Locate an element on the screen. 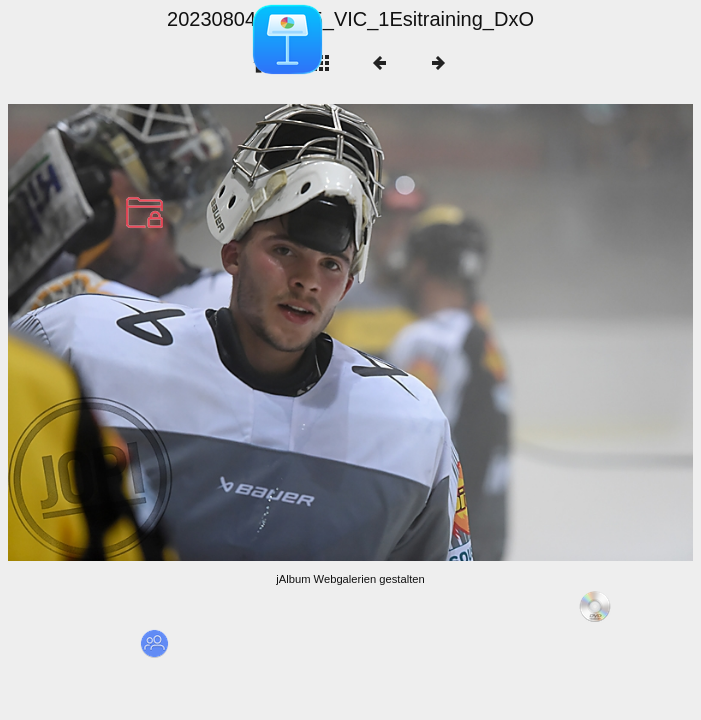 The height and width of the screenshot is (720, 701). access user account settings is located at coordinates (154, 643).